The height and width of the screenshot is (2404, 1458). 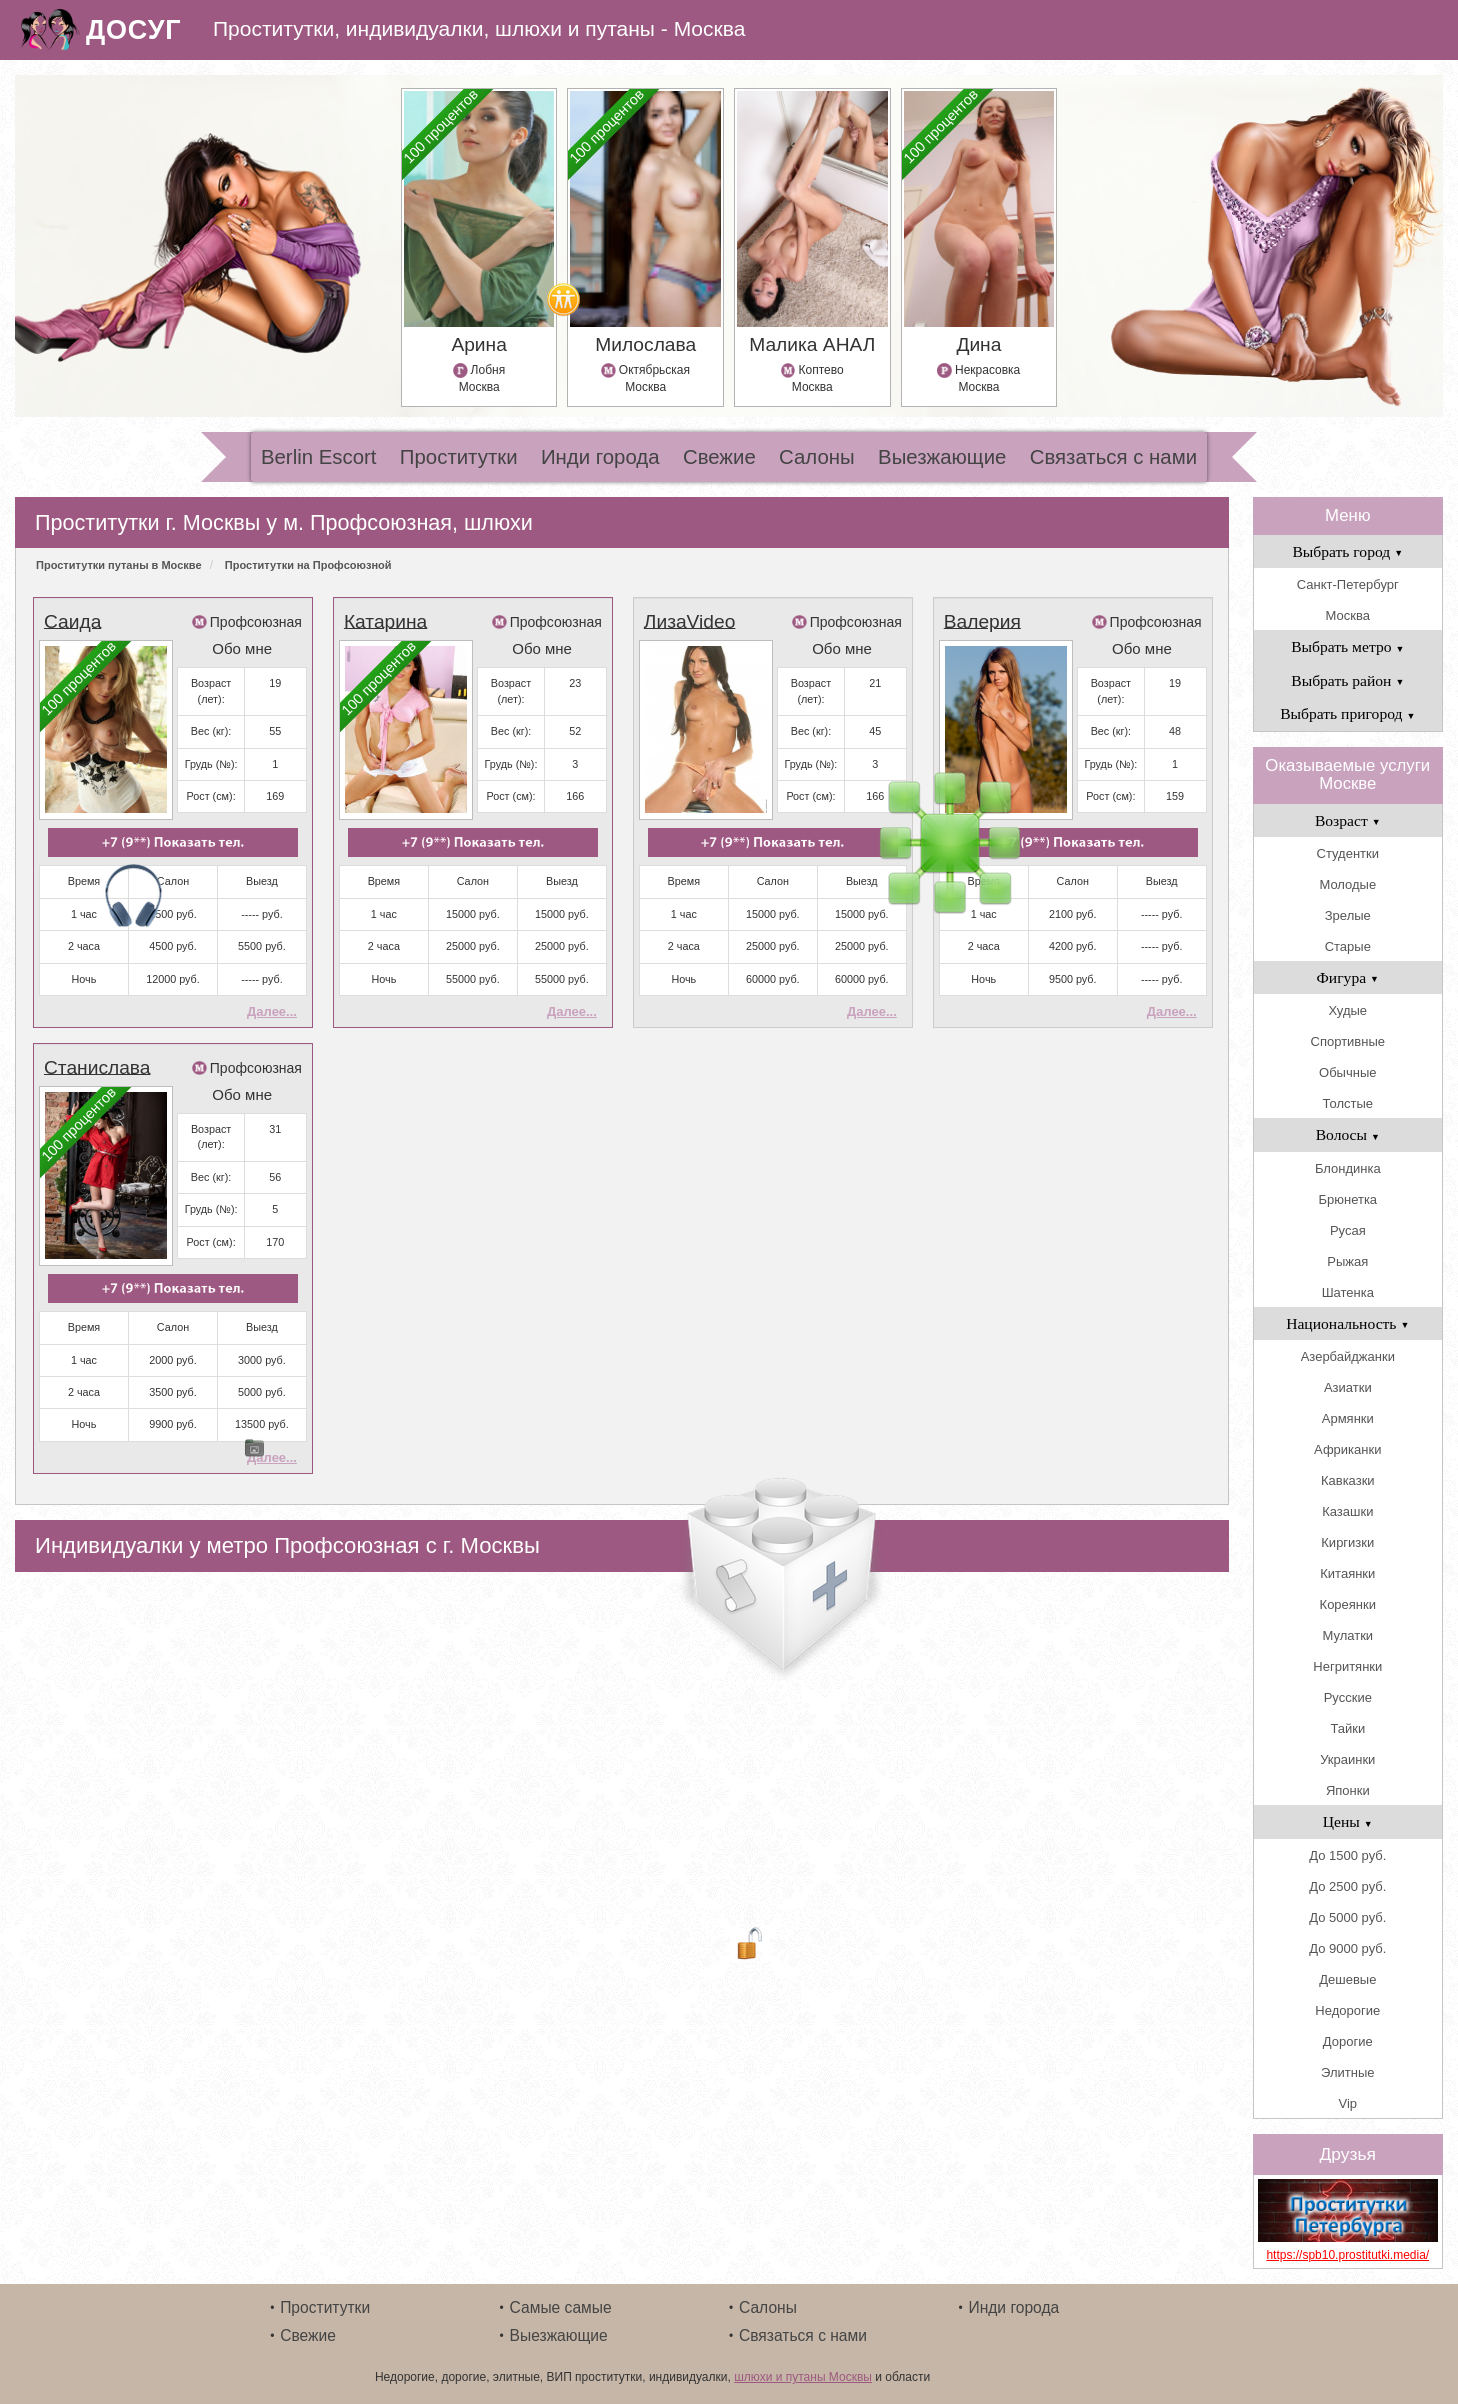 I want to click on open find my friends, so click(x=563, y=299).